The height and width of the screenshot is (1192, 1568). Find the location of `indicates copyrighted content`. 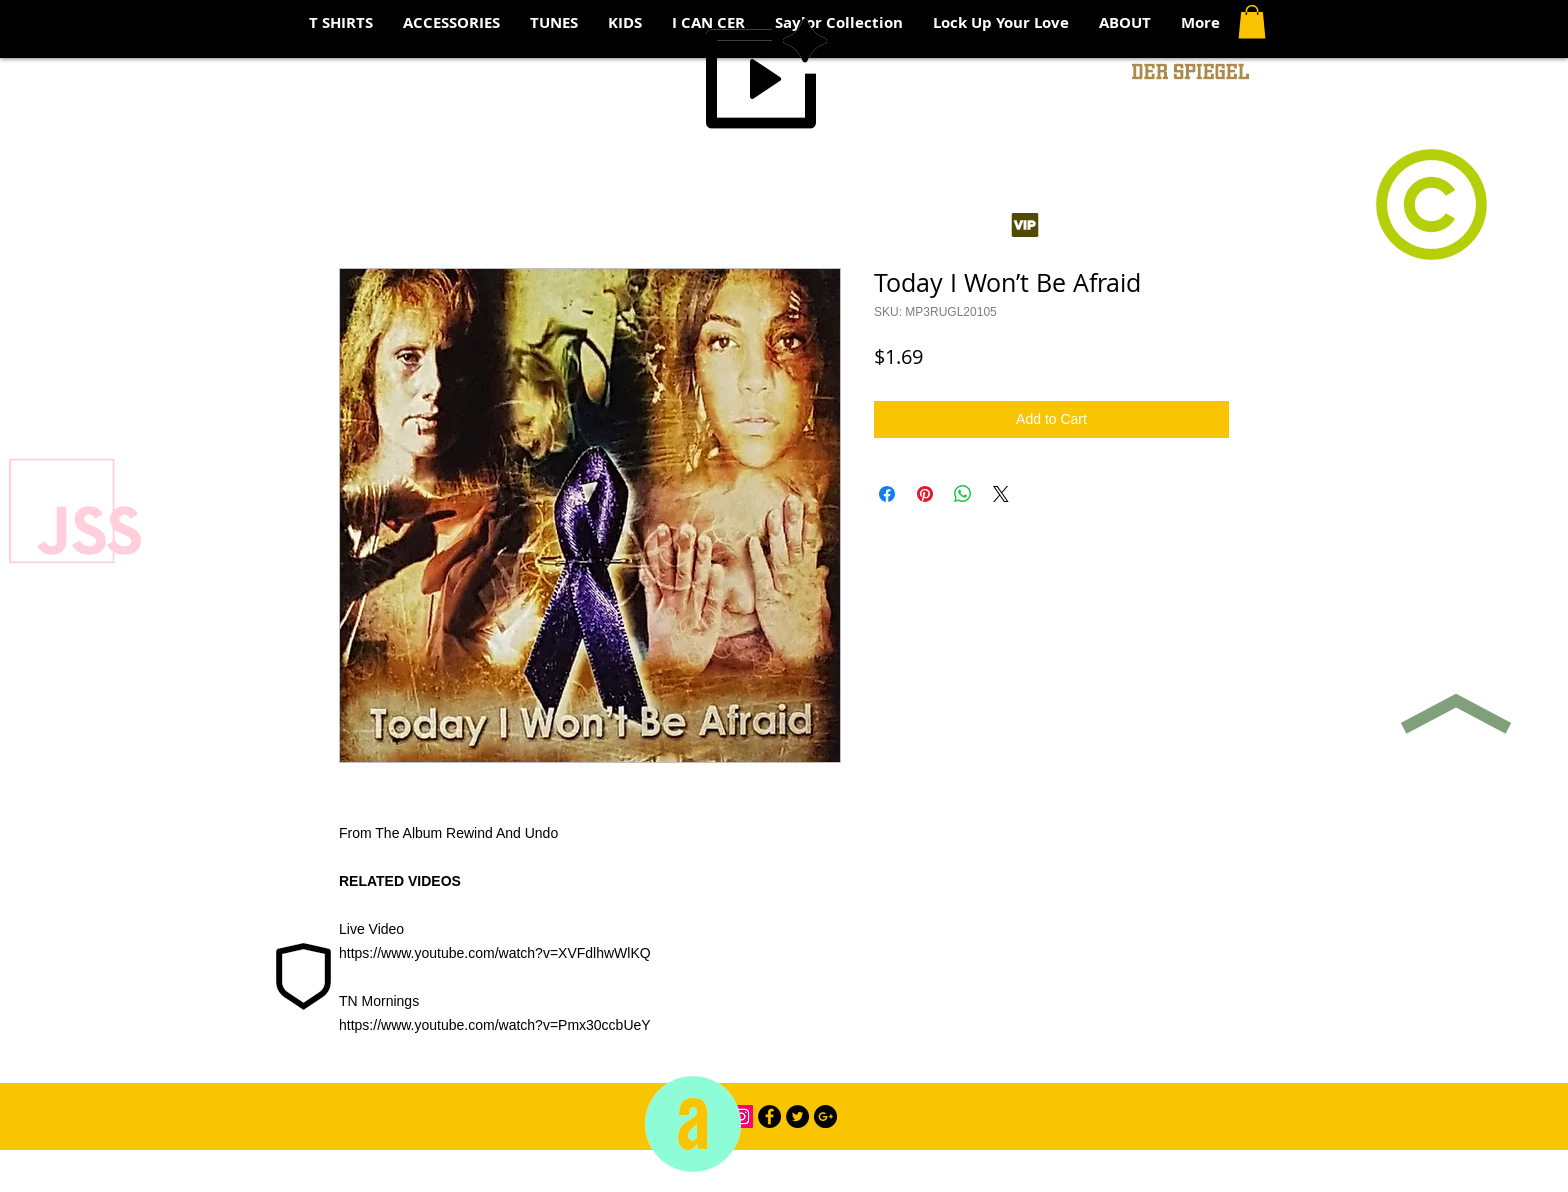

indicates copyrighted content is located at coordinates (1431, 204).